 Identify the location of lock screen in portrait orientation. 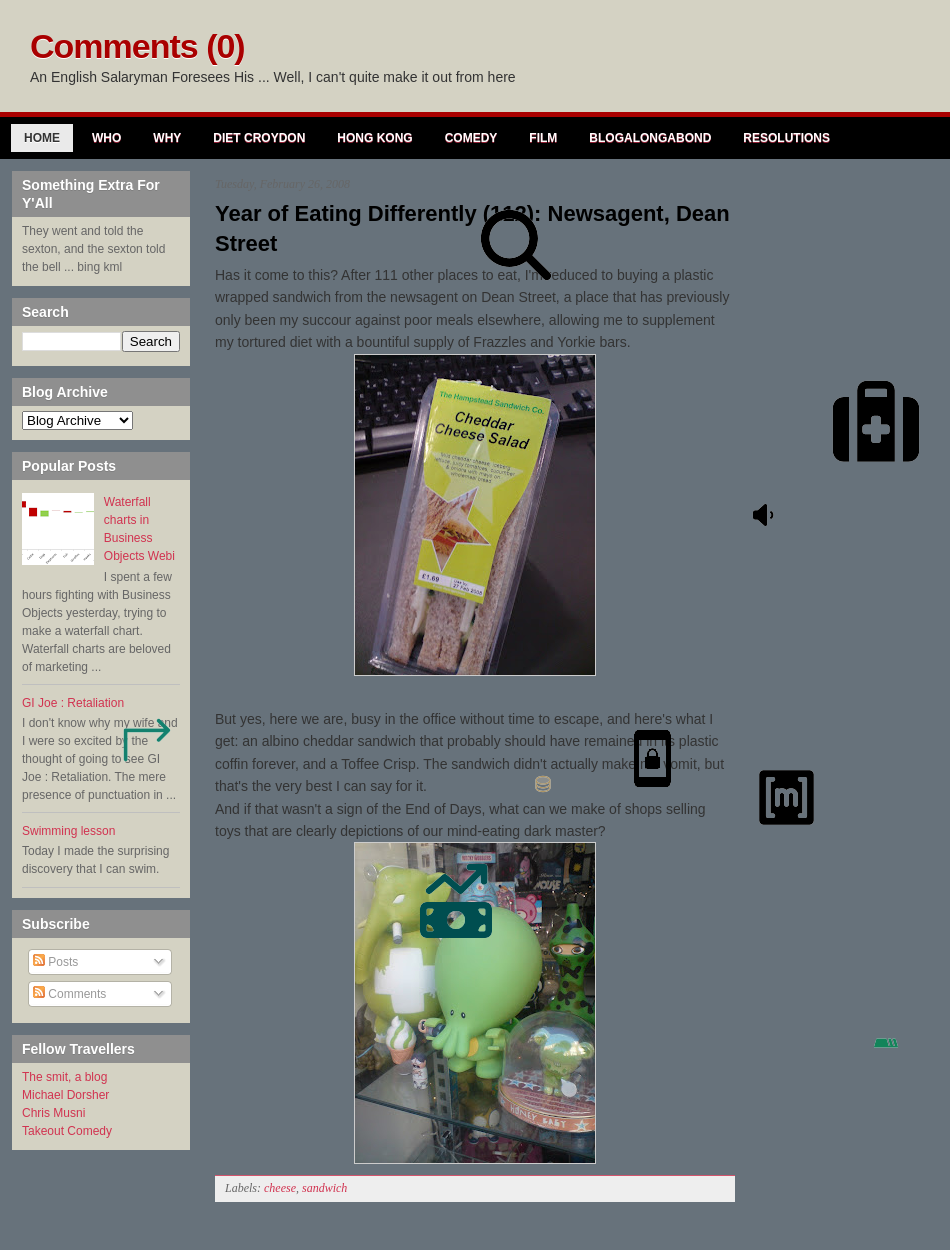
(652, 758).